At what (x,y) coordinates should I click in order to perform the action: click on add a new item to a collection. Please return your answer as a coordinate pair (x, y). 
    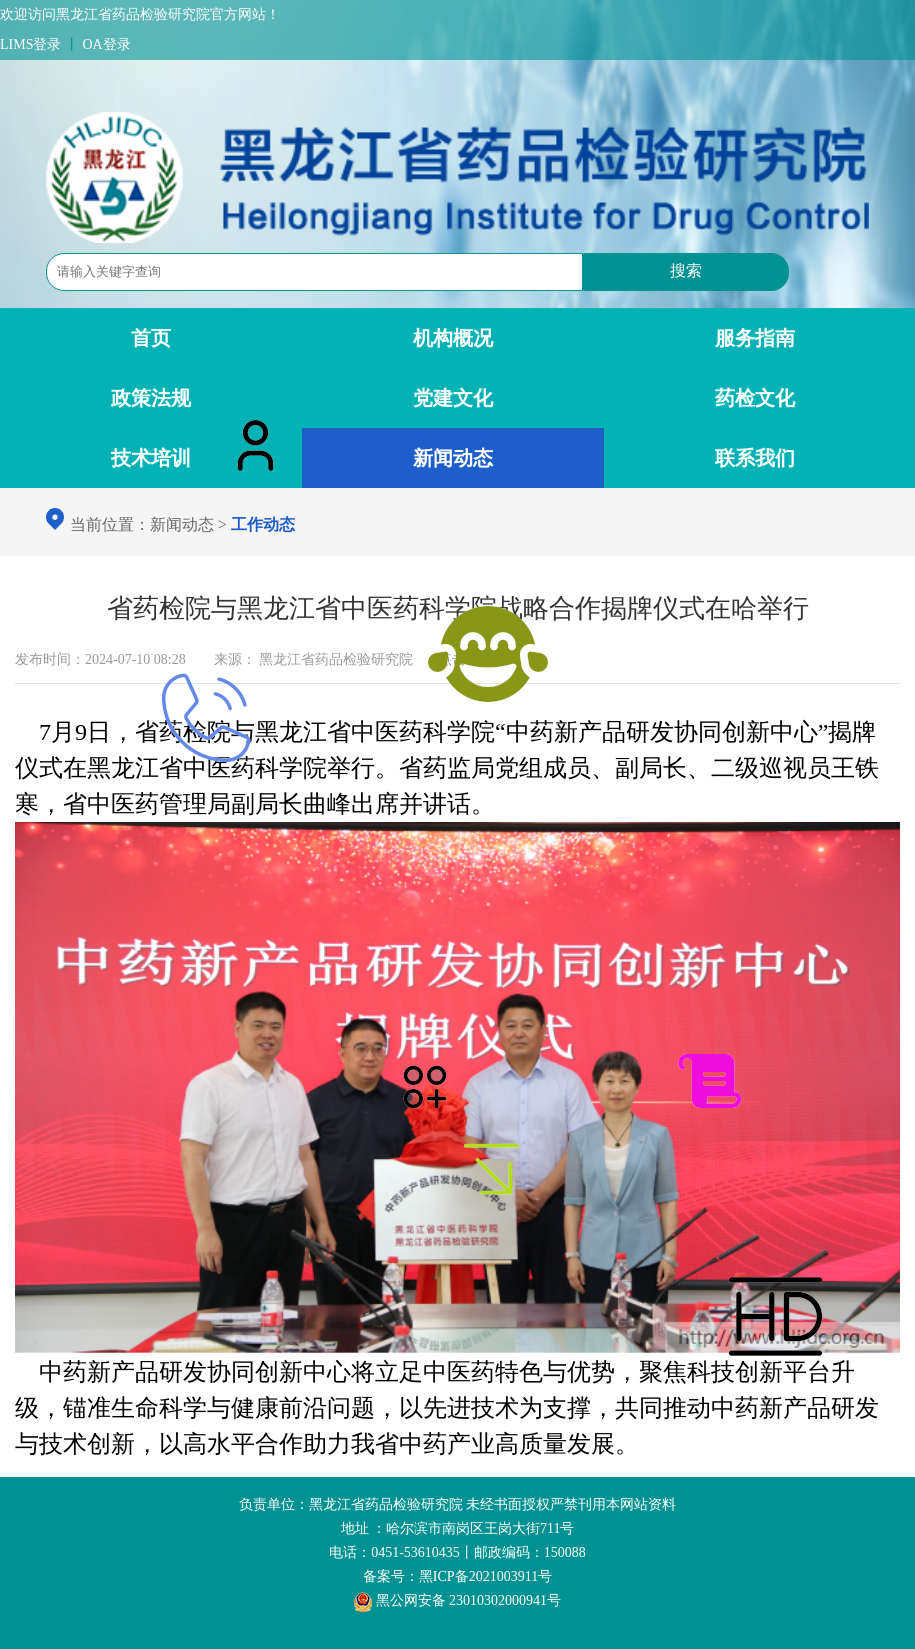
    Looking at the image, I should click on (425, 1087).